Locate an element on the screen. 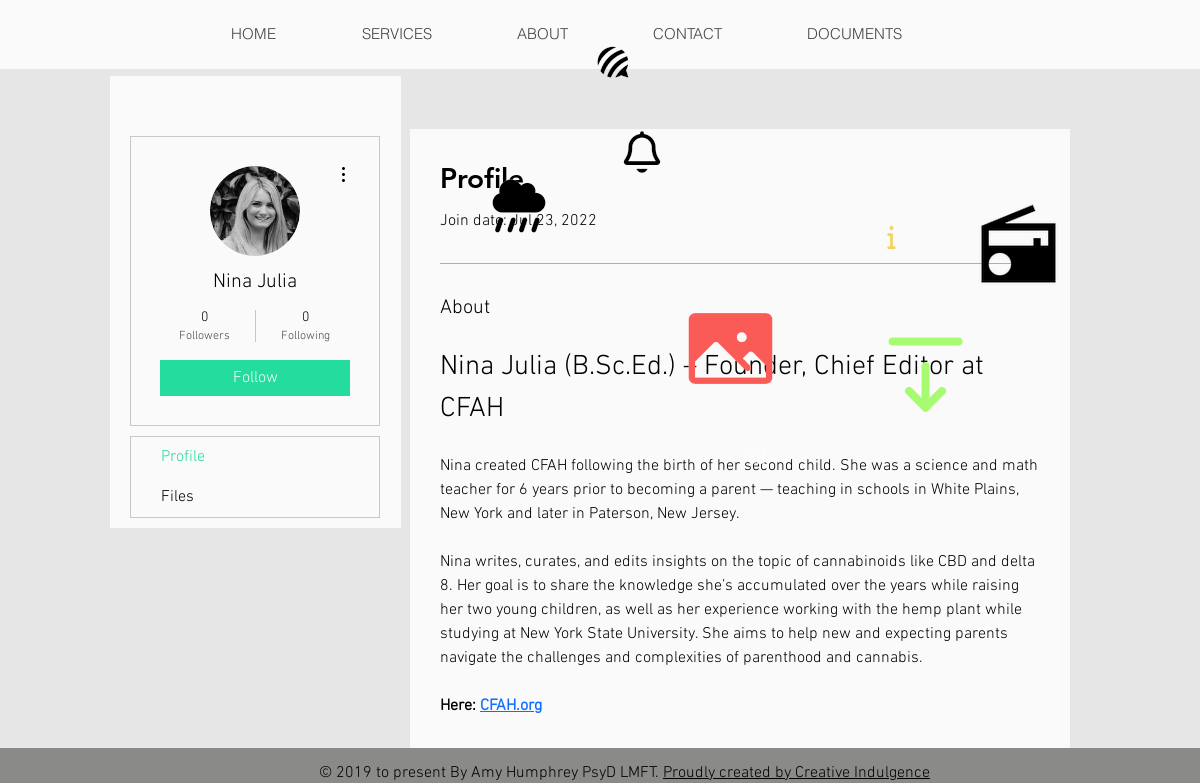 This screenshot has width=1200, height=783. view notifications is located at coordinates (642, 152).